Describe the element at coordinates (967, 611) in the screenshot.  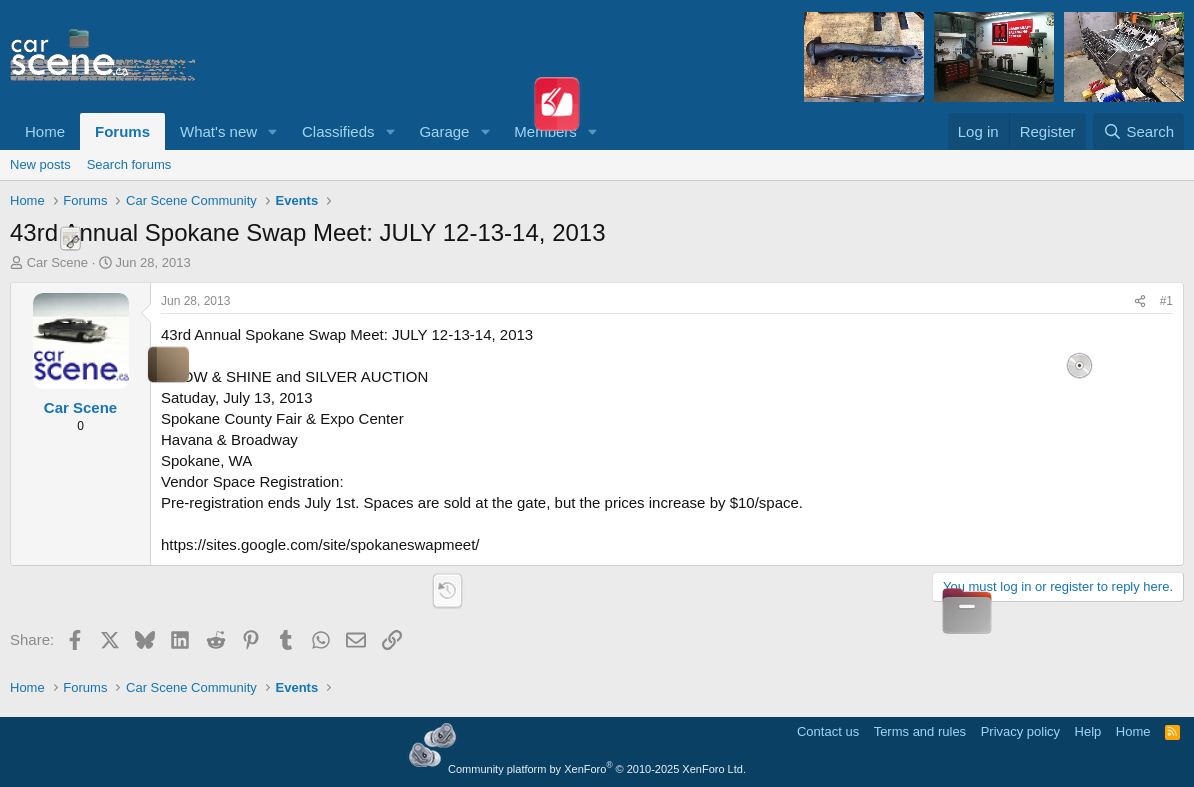
I see `open the file manager application` at that location.